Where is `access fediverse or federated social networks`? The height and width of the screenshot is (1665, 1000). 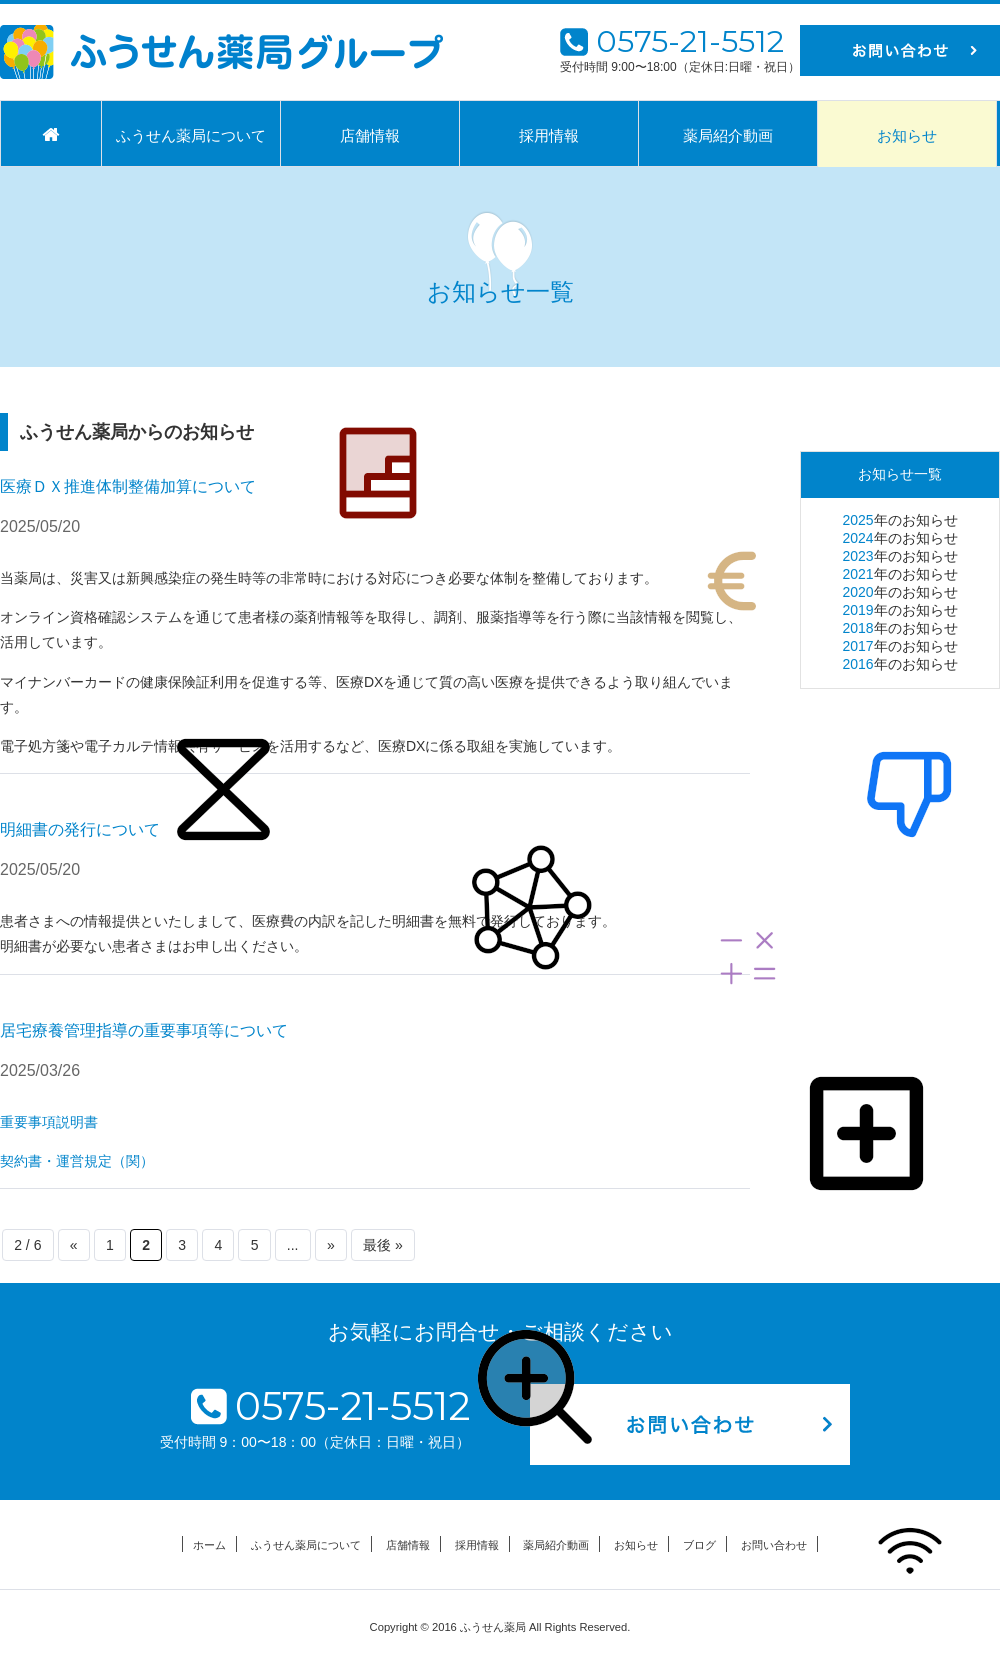
access fediverse or federated social networks is located at coordinates (529, 907).